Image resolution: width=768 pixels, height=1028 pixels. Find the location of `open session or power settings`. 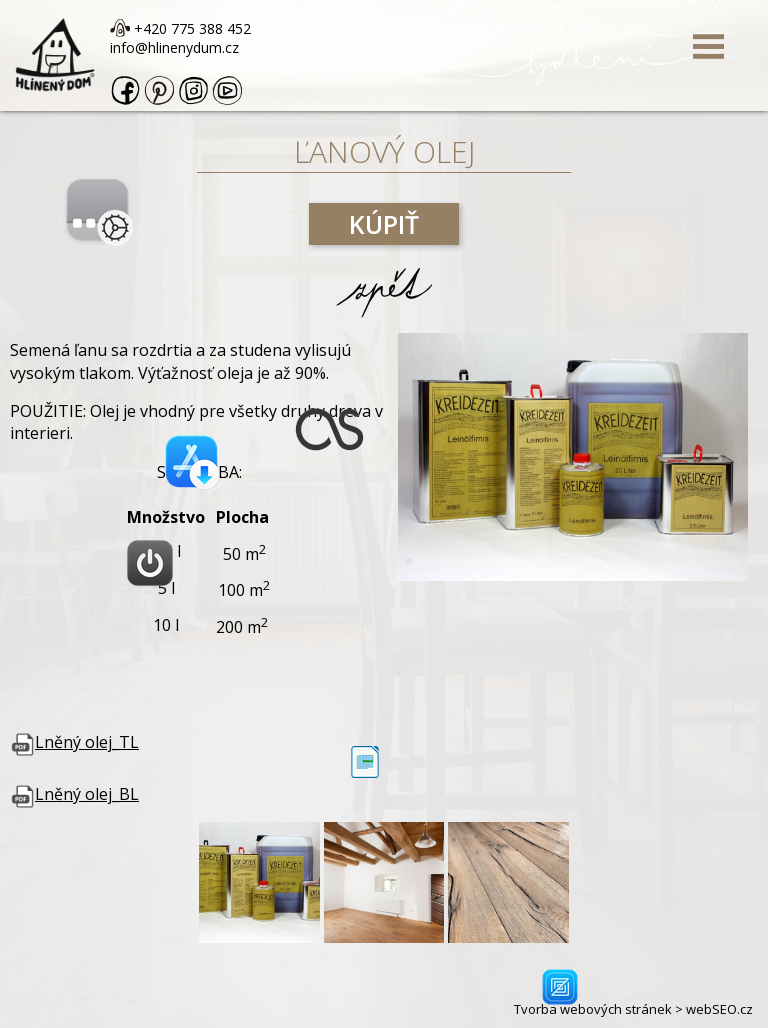

open session or power settings is located at coordinates (150, 563).